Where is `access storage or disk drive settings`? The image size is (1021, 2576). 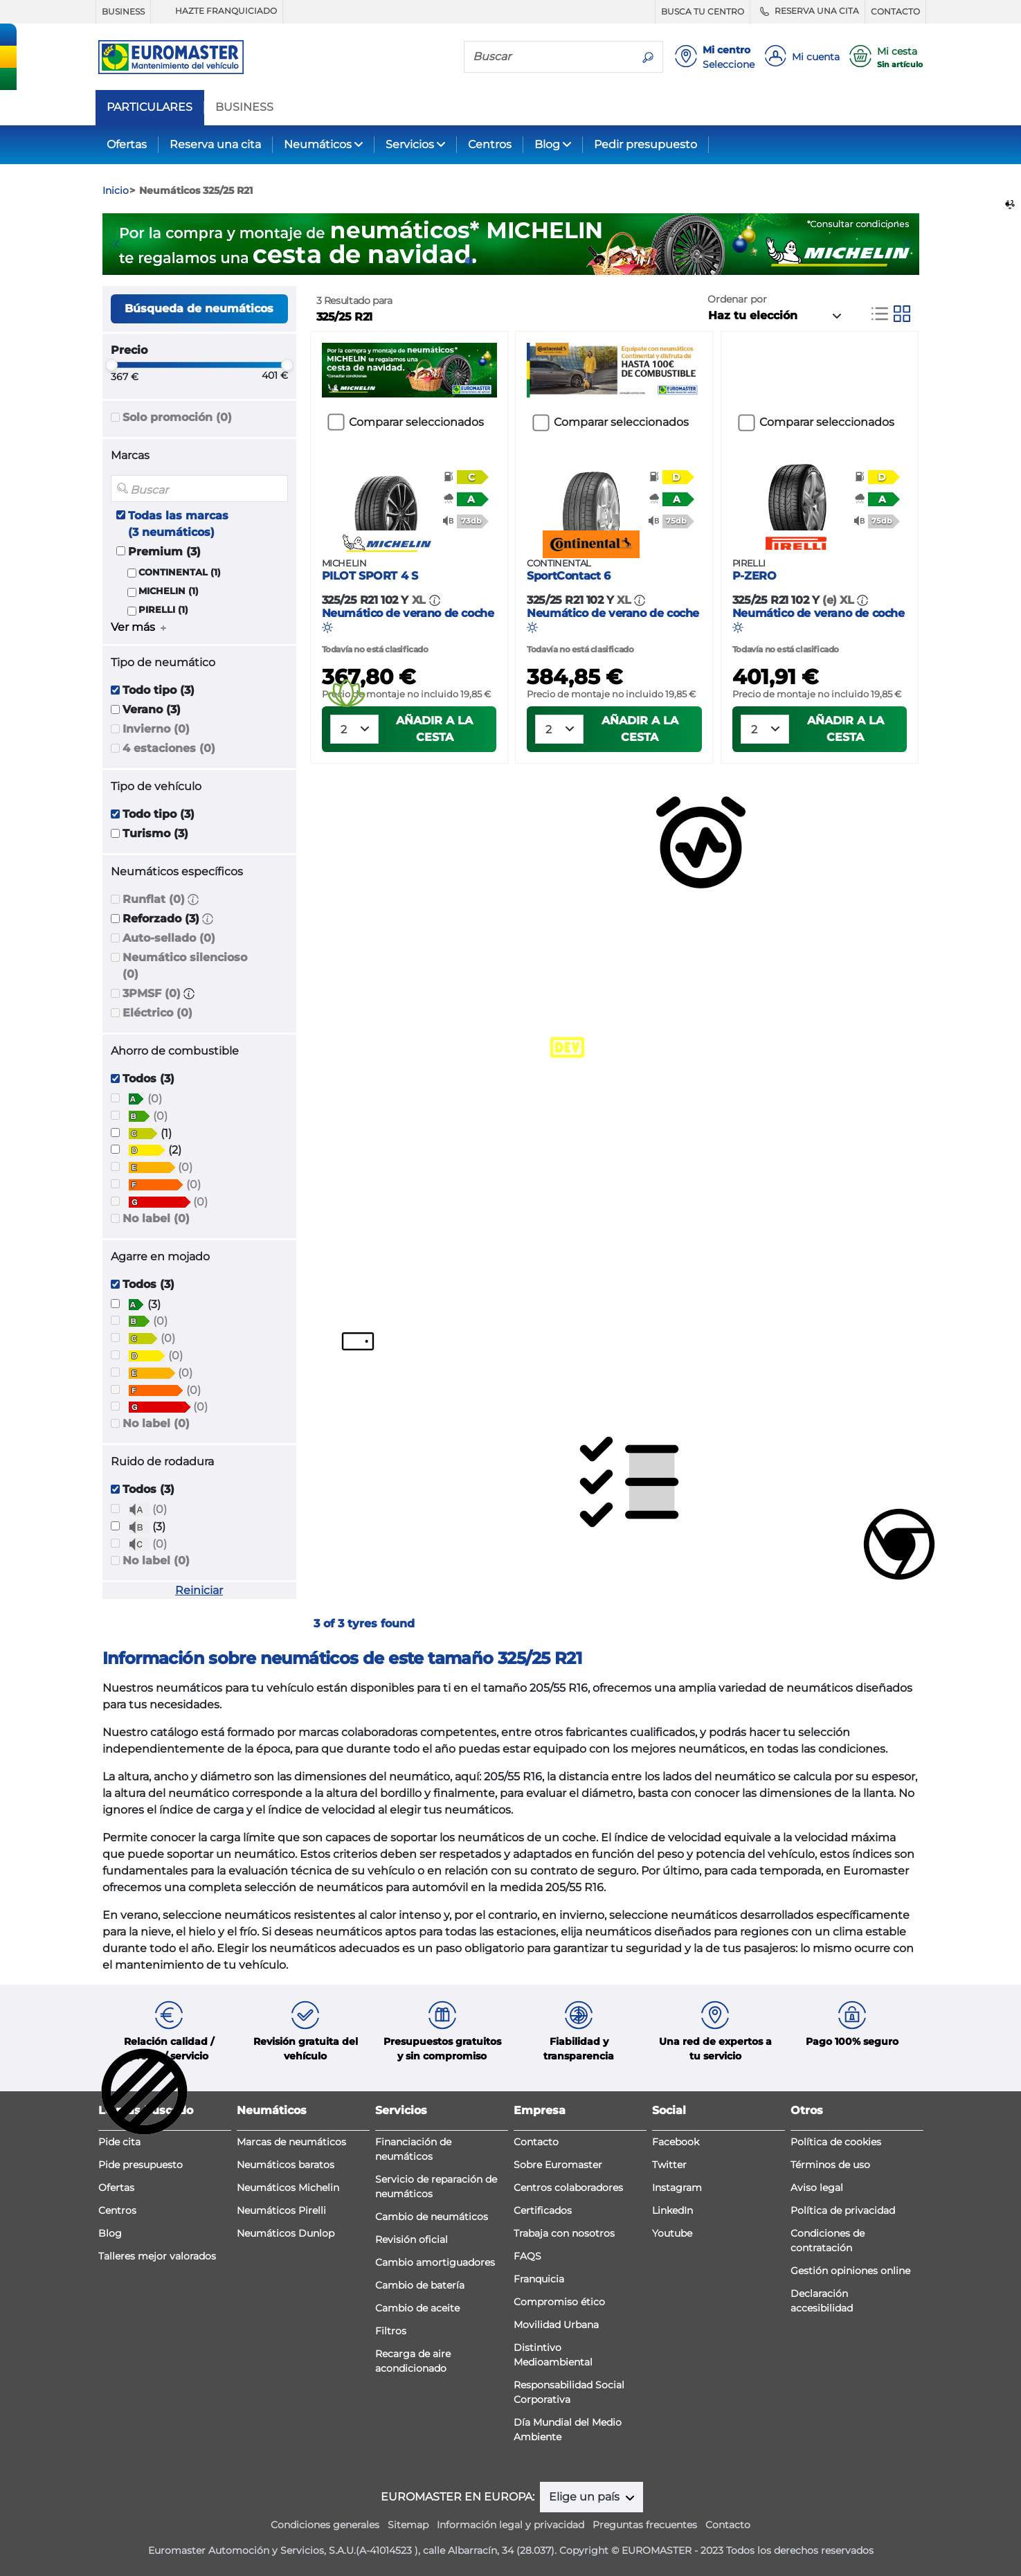 access storage or disk drive settings is located at coordinates (358, 1341).